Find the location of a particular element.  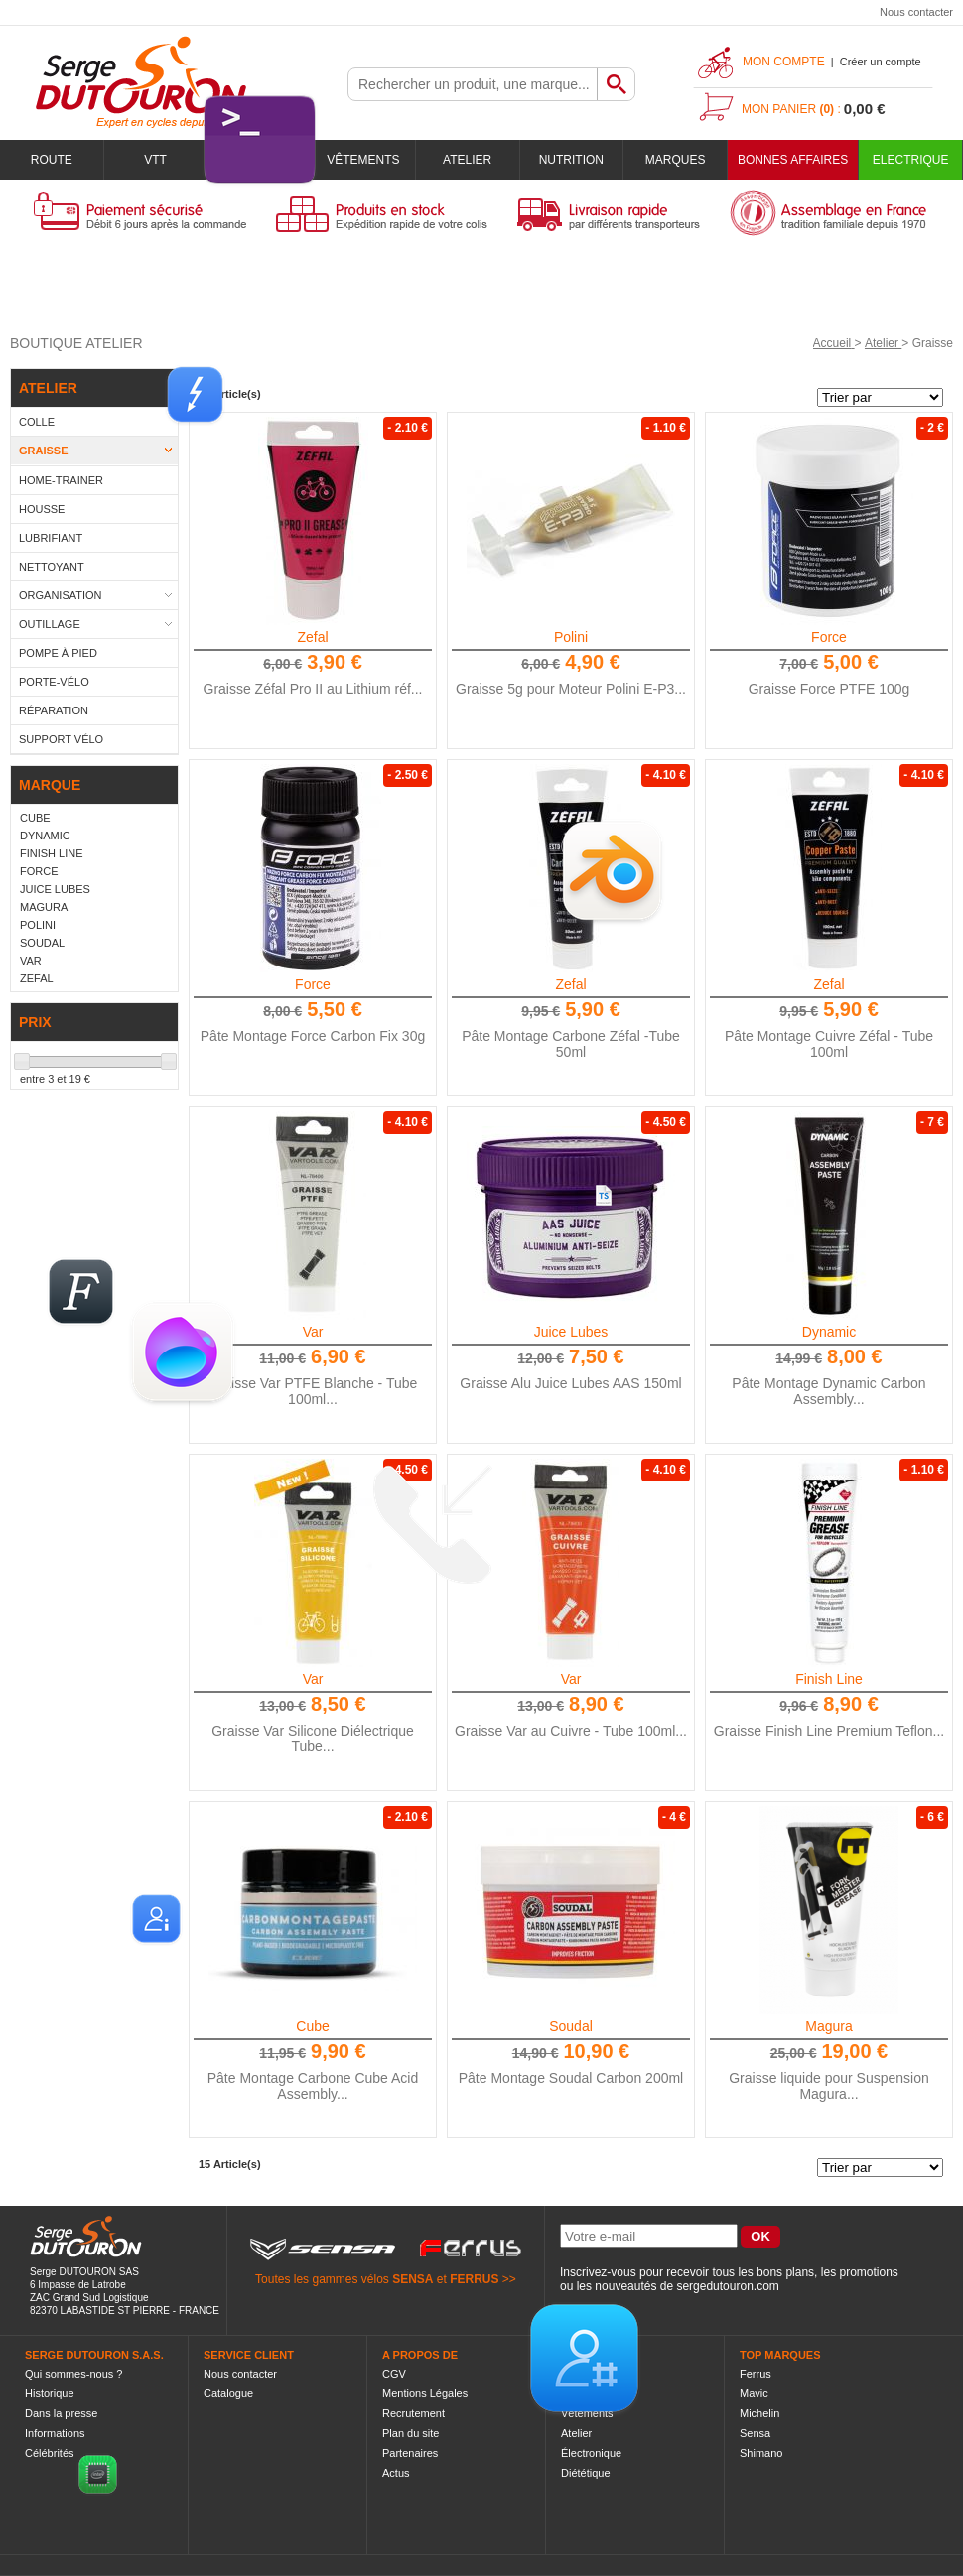

open Blender 3D modeling application is located at coordinates (612, 870).